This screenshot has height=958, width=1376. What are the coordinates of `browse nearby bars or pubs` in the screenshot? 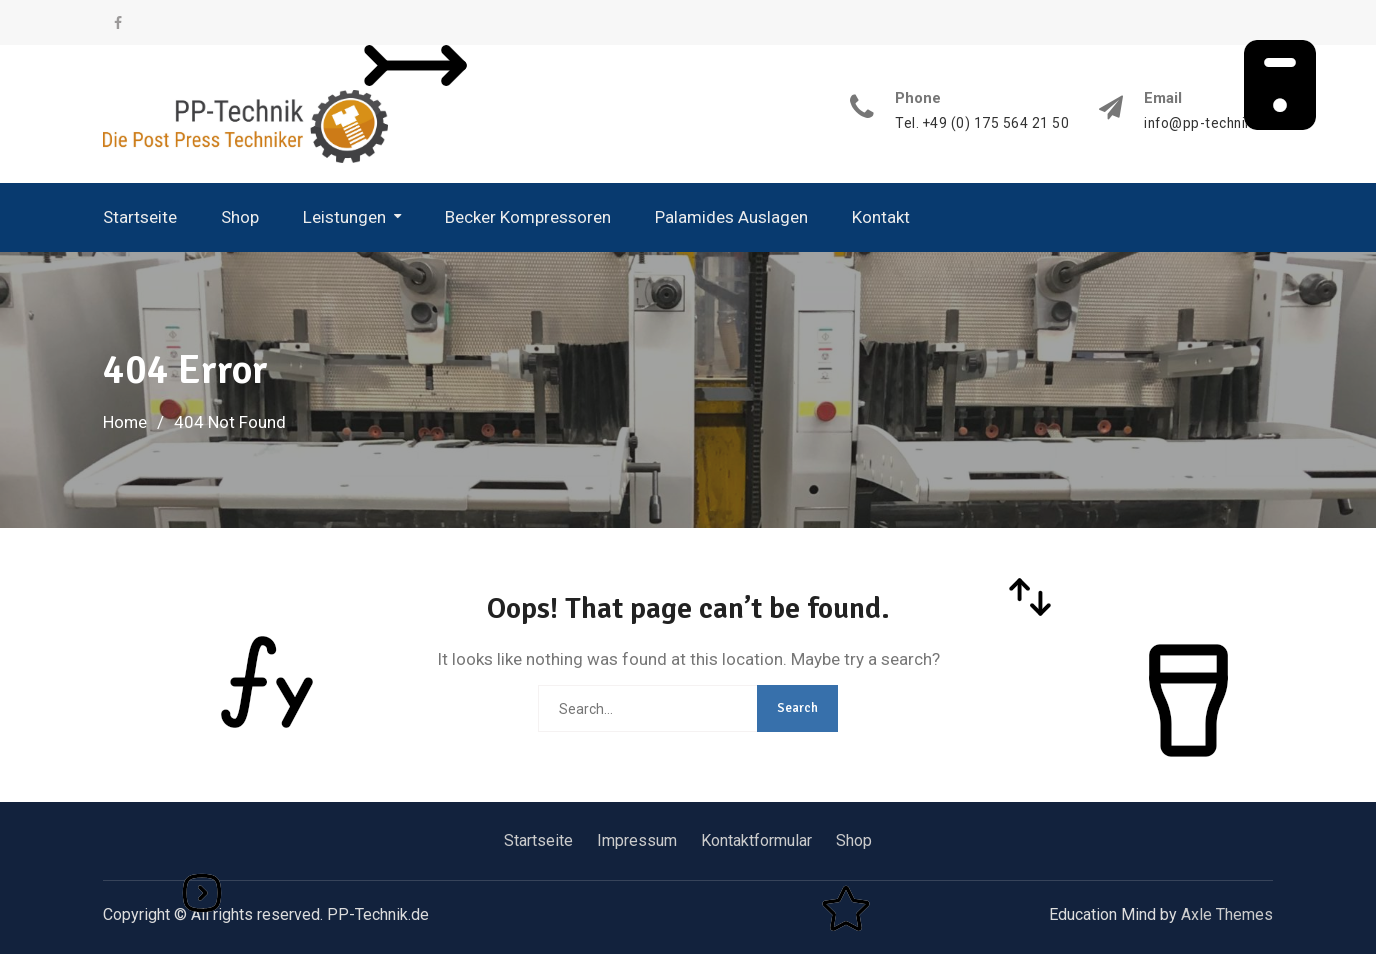 It's located at (1188, 700).